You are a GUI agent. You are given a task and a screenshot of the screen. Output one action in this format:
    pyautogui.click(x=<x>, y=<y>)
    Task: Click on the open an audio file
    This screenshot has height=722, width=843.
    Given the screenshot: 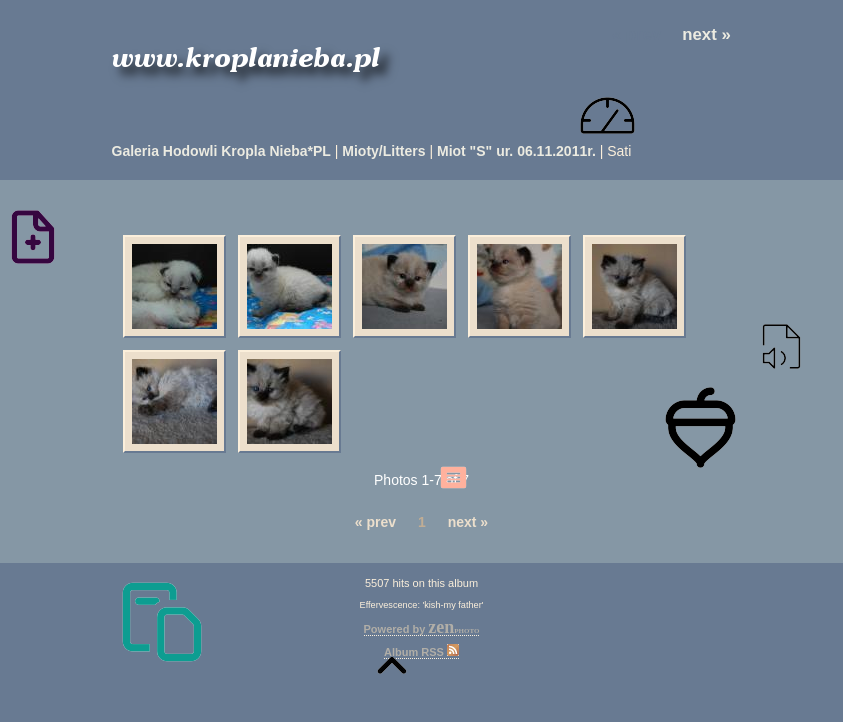 What is the action you would take?
    pyautogui.click(x=781, y=346)
    